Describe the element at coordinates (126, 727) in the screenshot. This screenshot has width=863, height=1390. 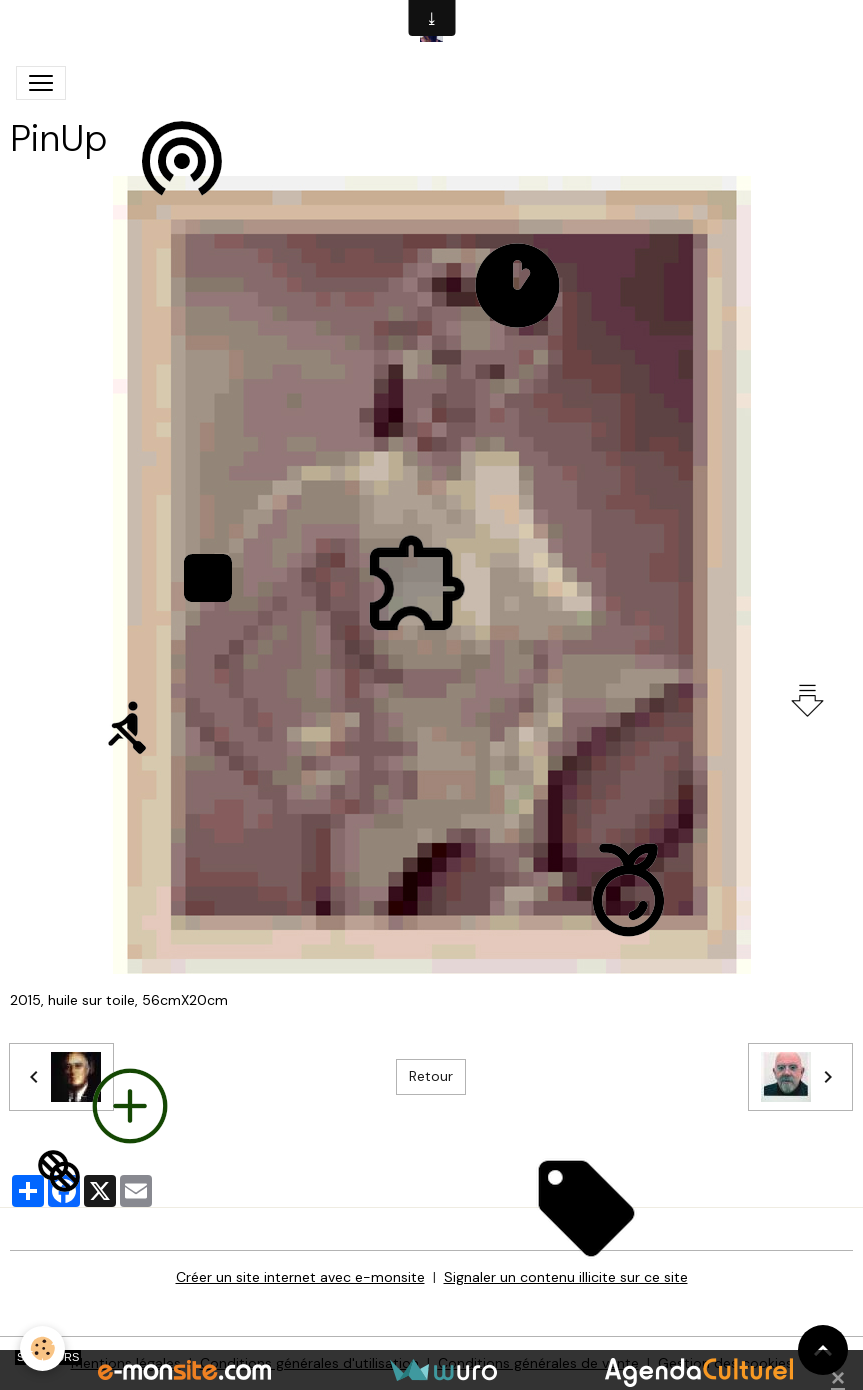
I see `access rowing or kayaking activities` at that location.